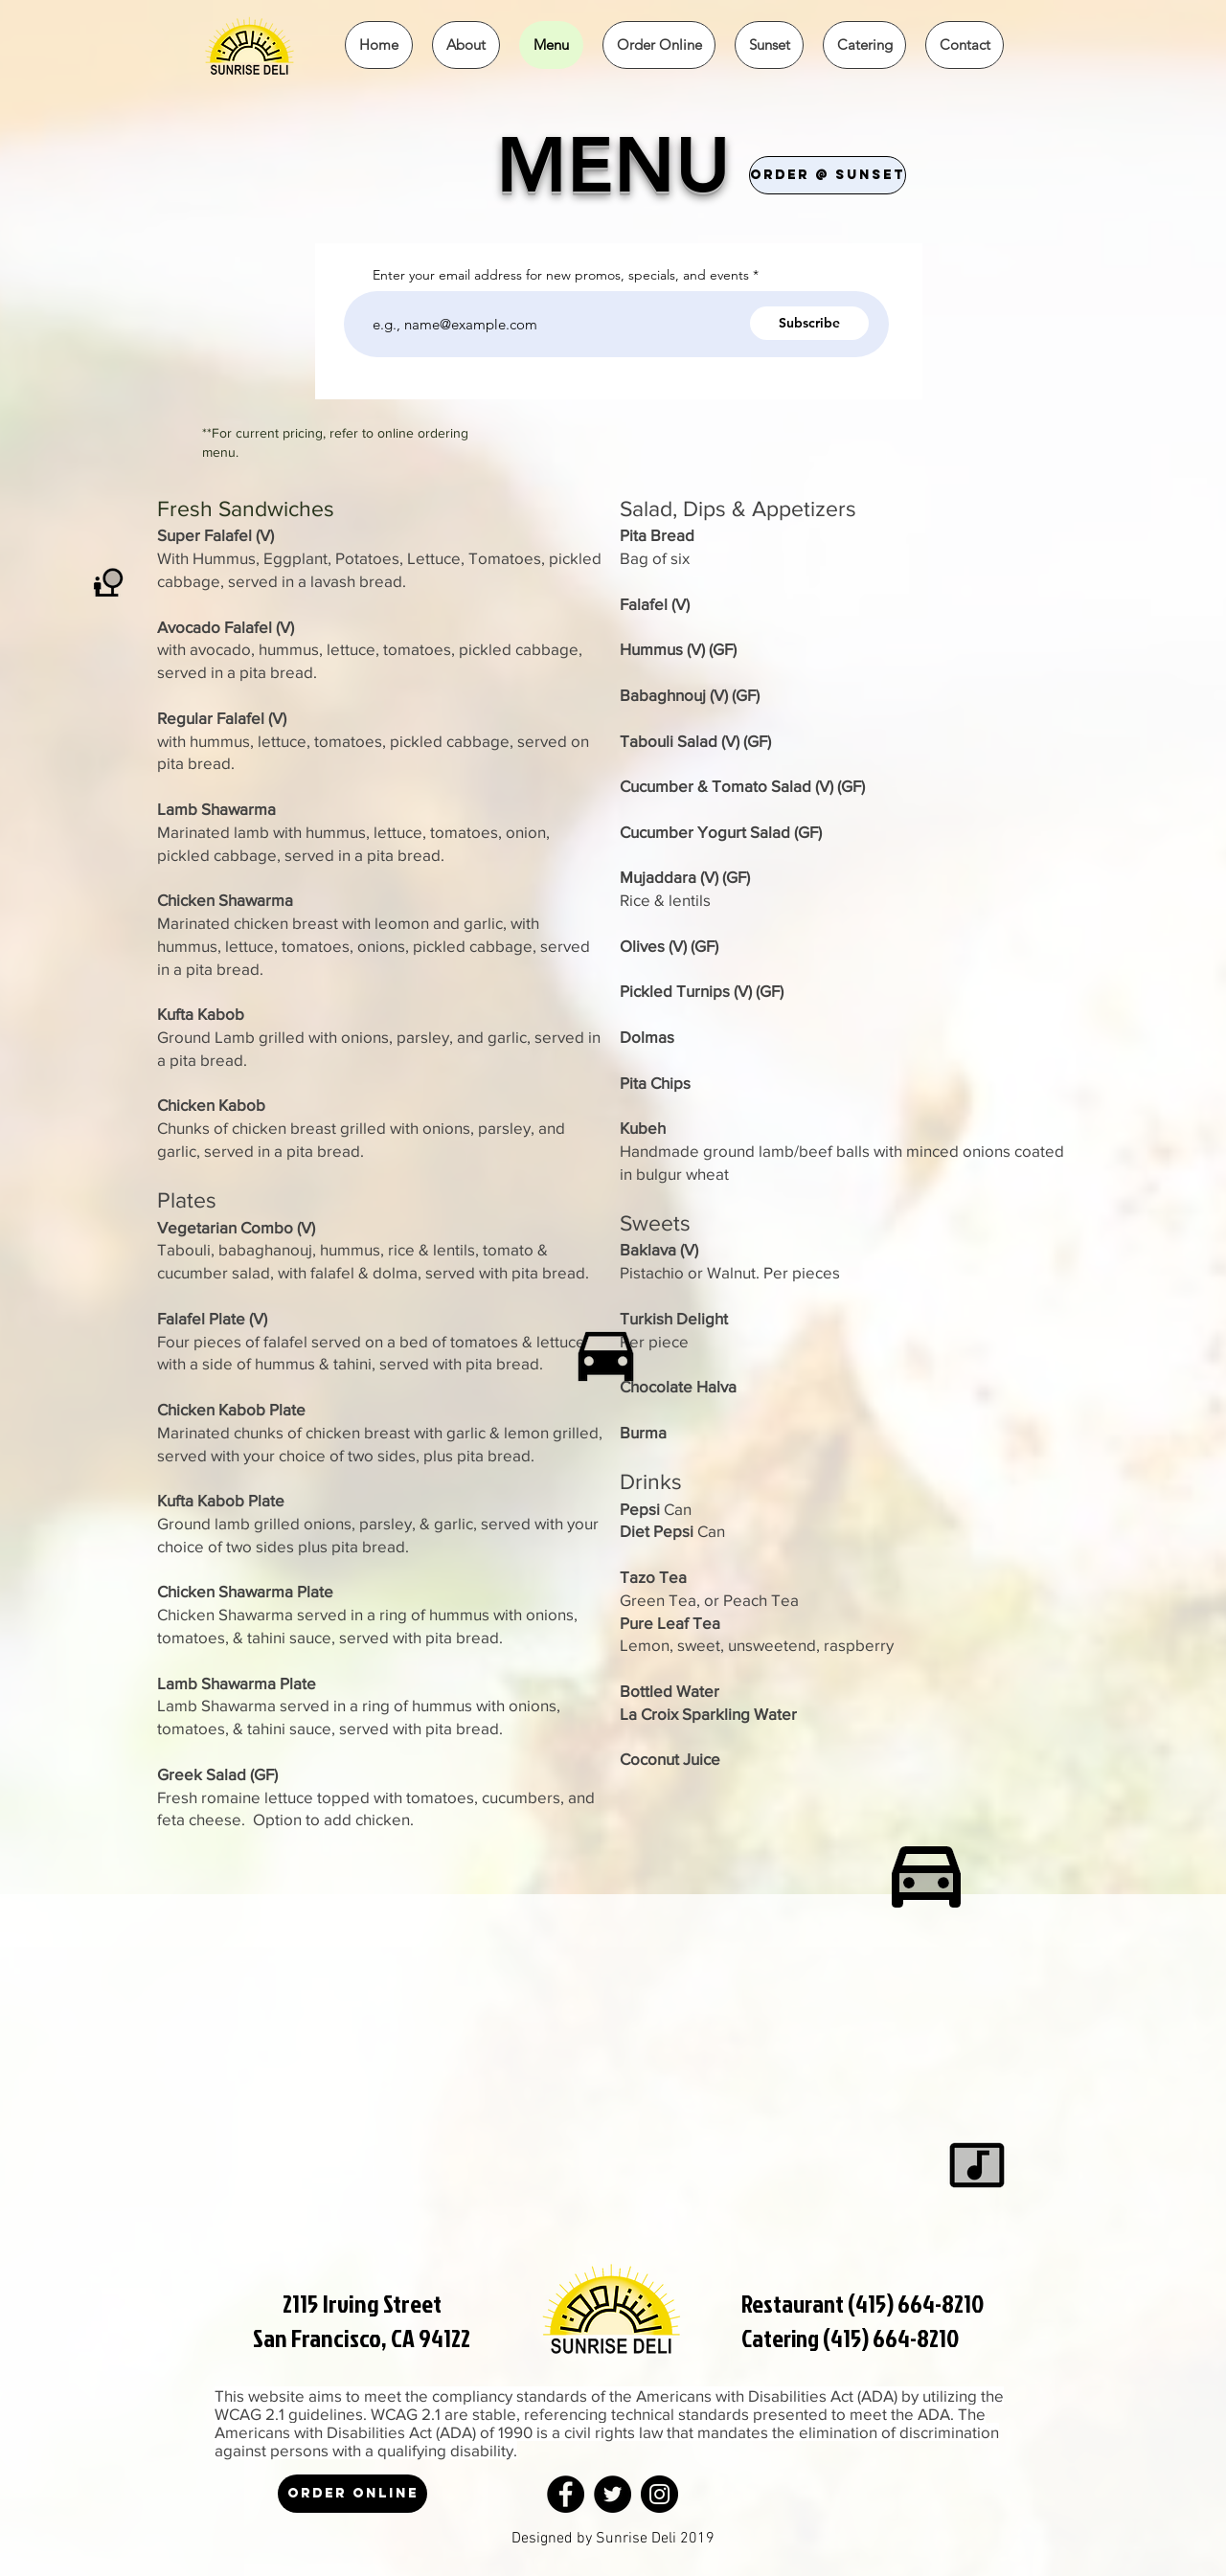 This screenshot has height=2576, width=1226. What do you see at coordinates (605, 1356) in the screenshot?
I see `time to leave notification for upcoming trip` at bounding box center [605, 1356].